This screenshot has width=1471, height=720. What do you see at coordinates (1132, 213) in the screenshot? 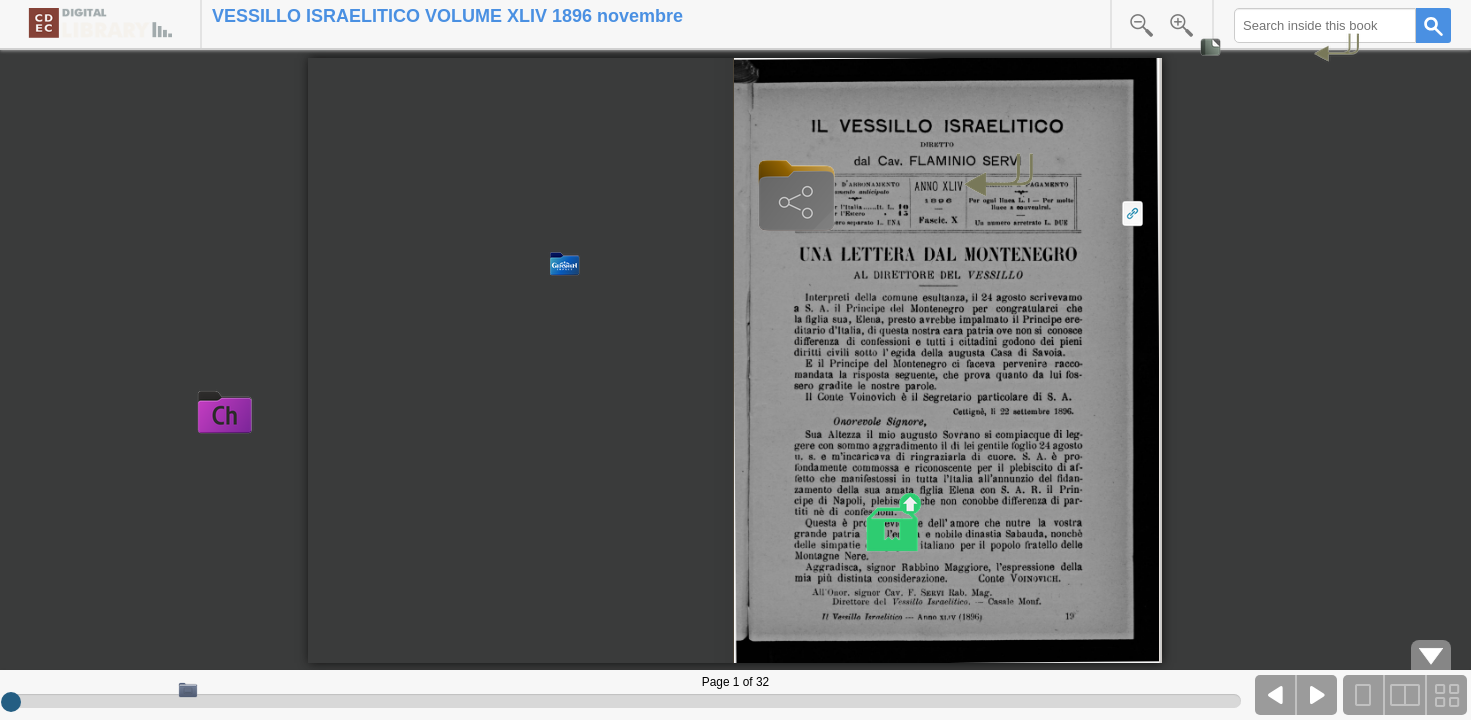
I see `a windows internet shortcut file` at bounding box center [1132, 213].